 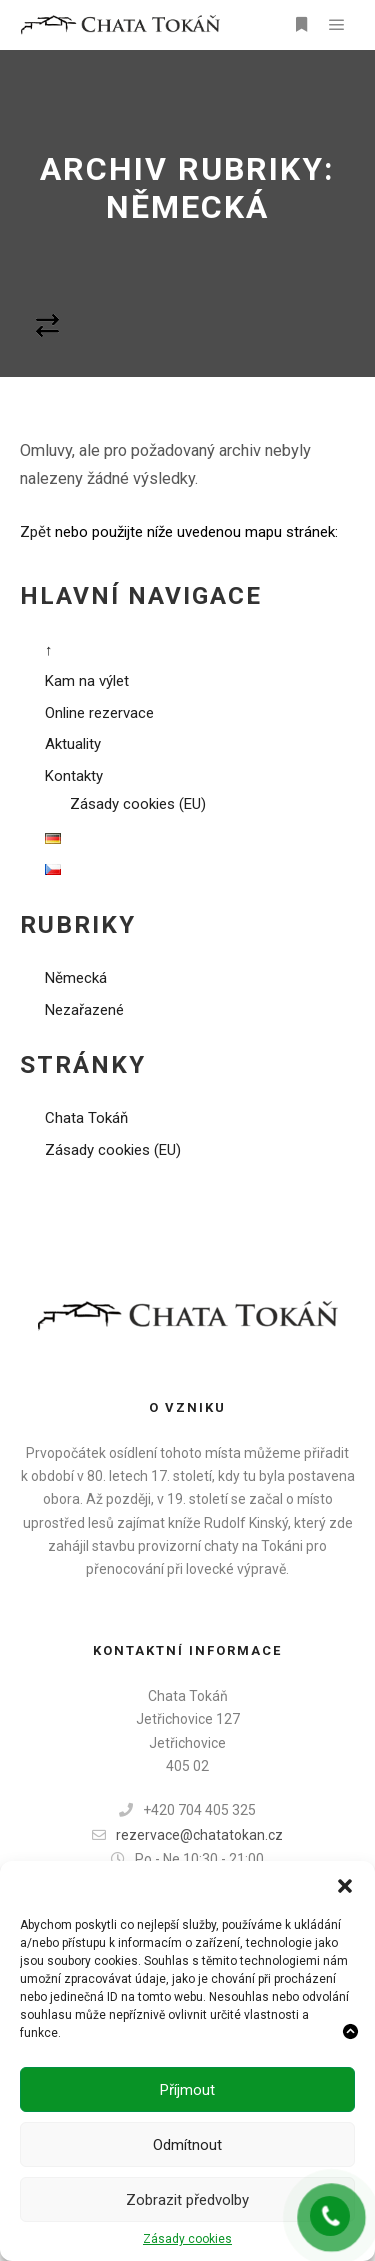 I want to click on scroll to top of page, so click(x=350, y=2031).